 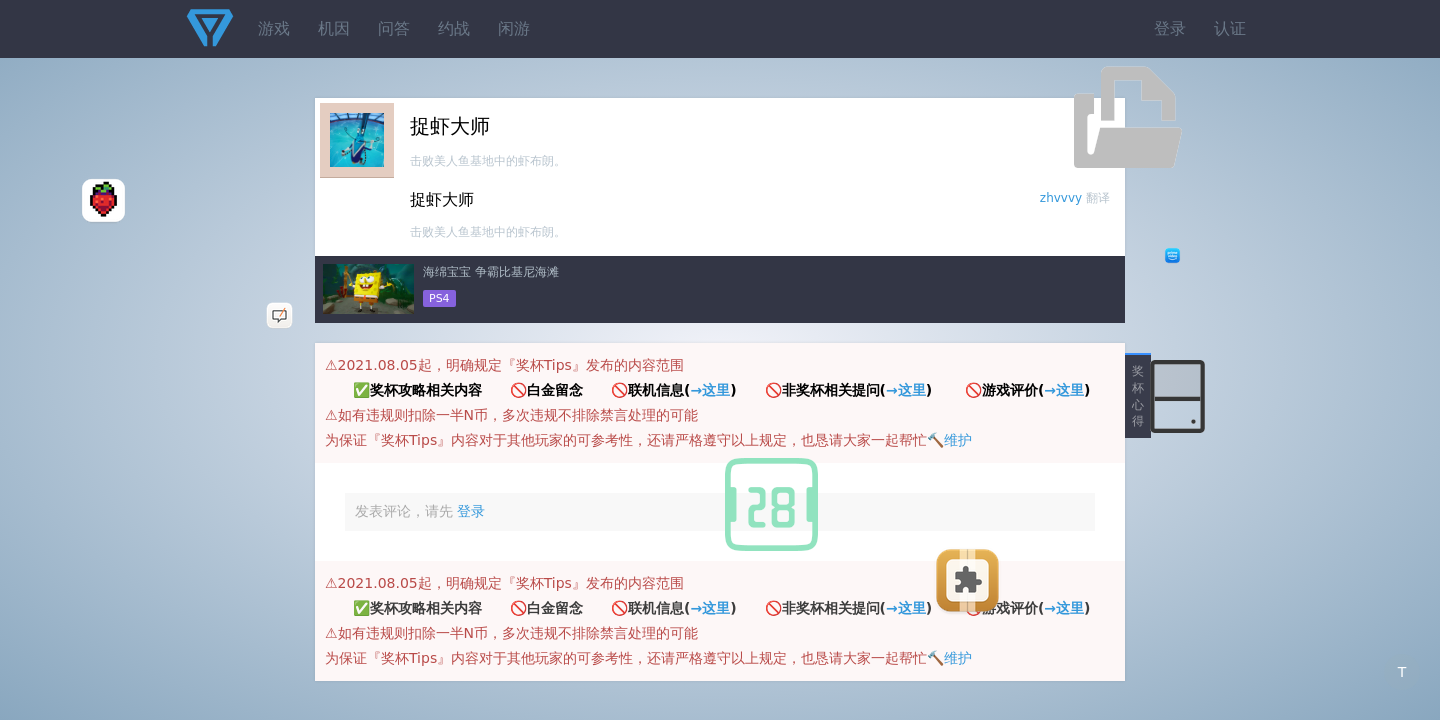 What do you see at coordinates (1128, 114) in the screenshot?
I see `open a document from files` at bounding box center [1128, 114].